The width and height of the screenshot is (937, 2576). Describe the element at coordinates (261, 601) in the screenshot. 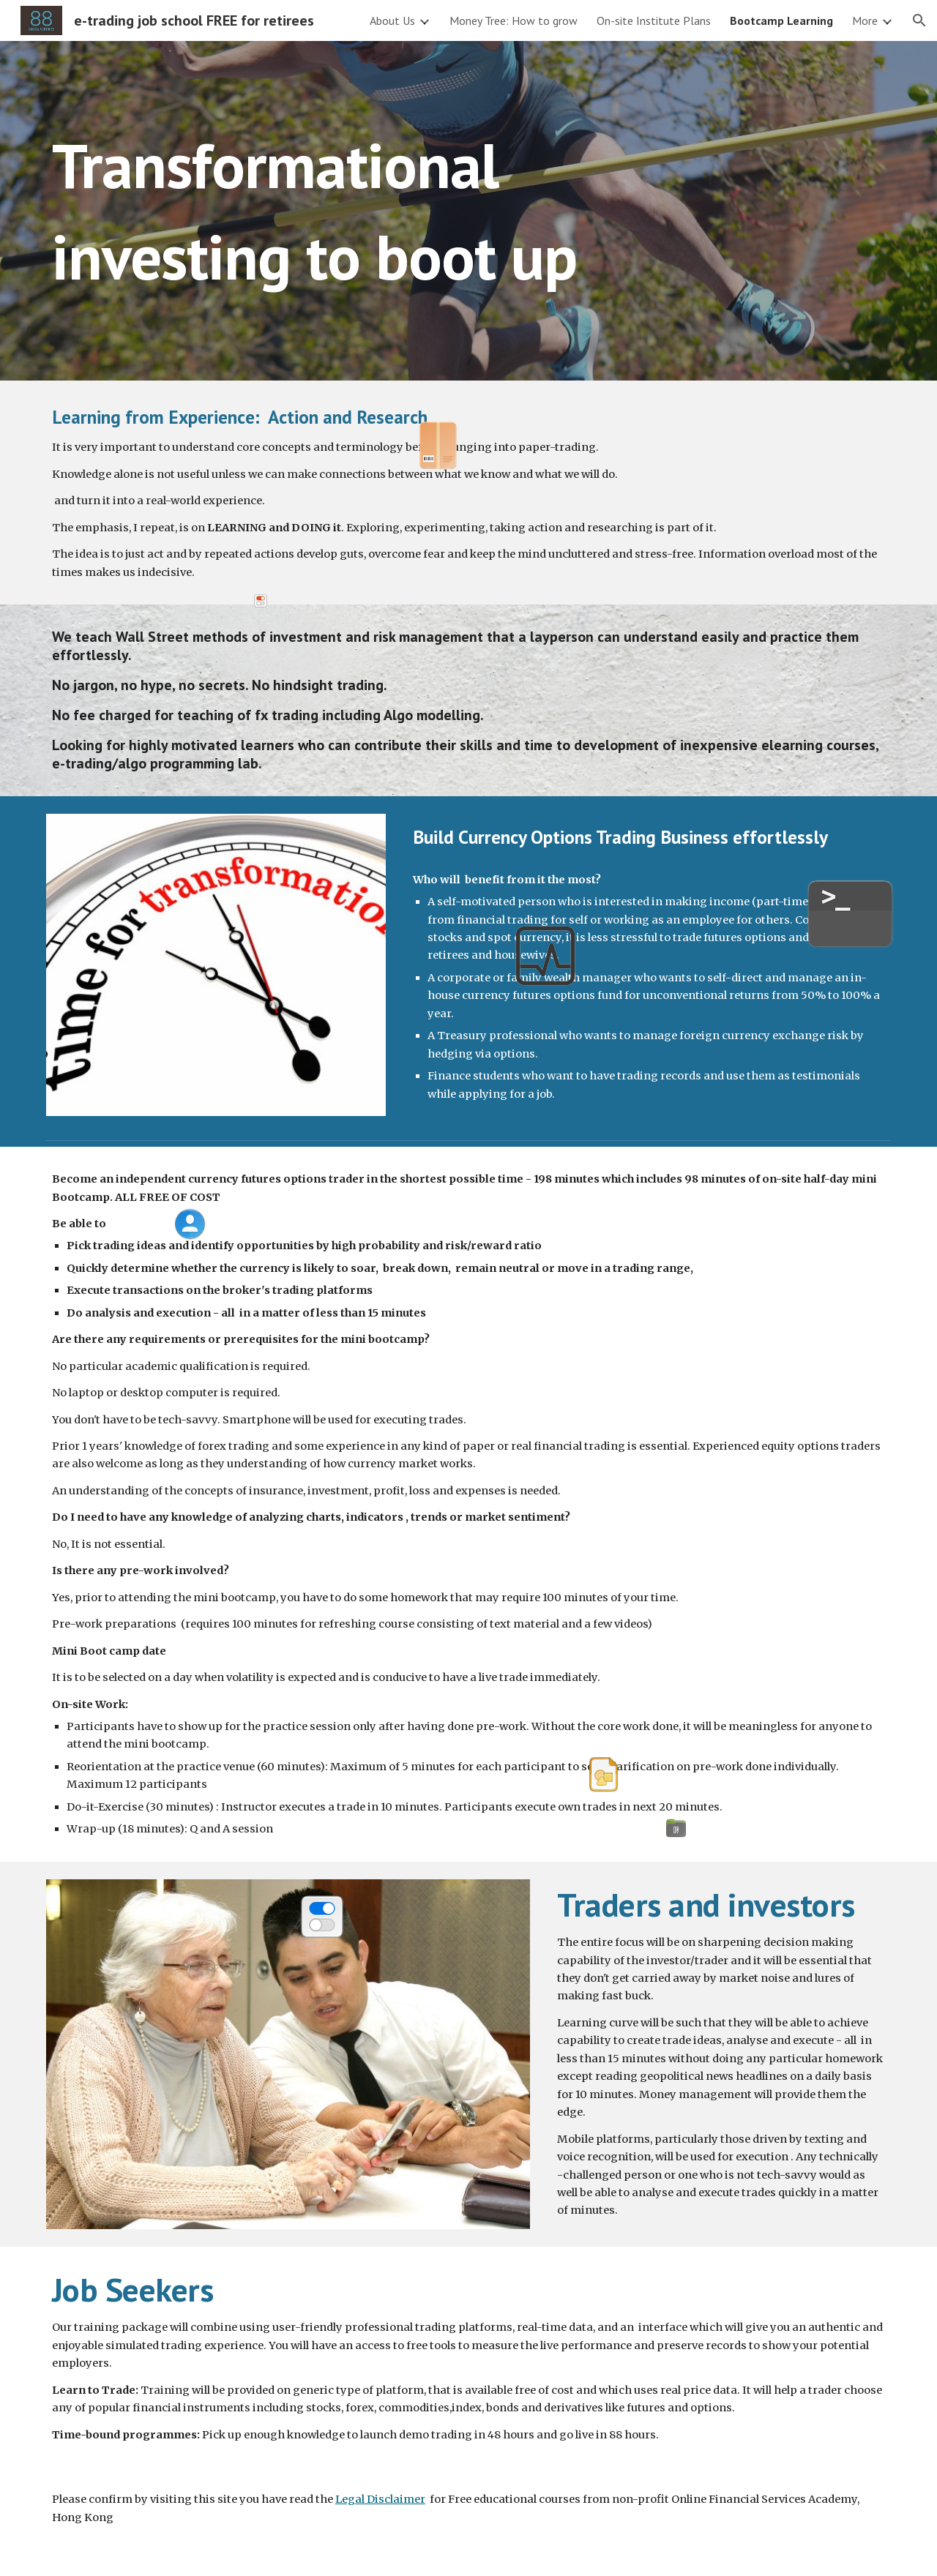

I see `open unity tweak tool settings` at that location.